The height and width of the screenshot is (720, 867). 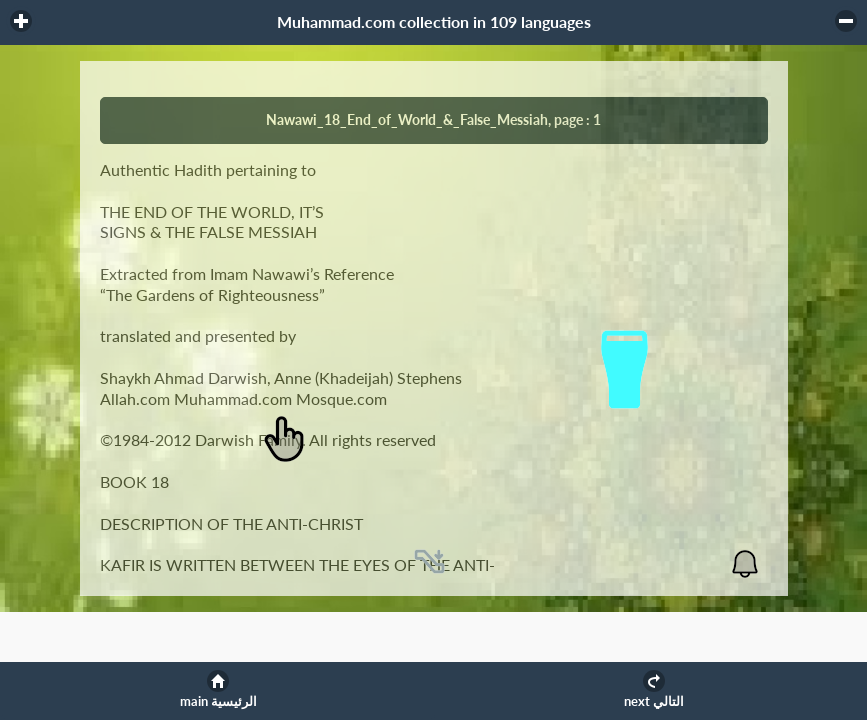 I want to click on view nearby bars or pubs, so click(x=624, y=369).